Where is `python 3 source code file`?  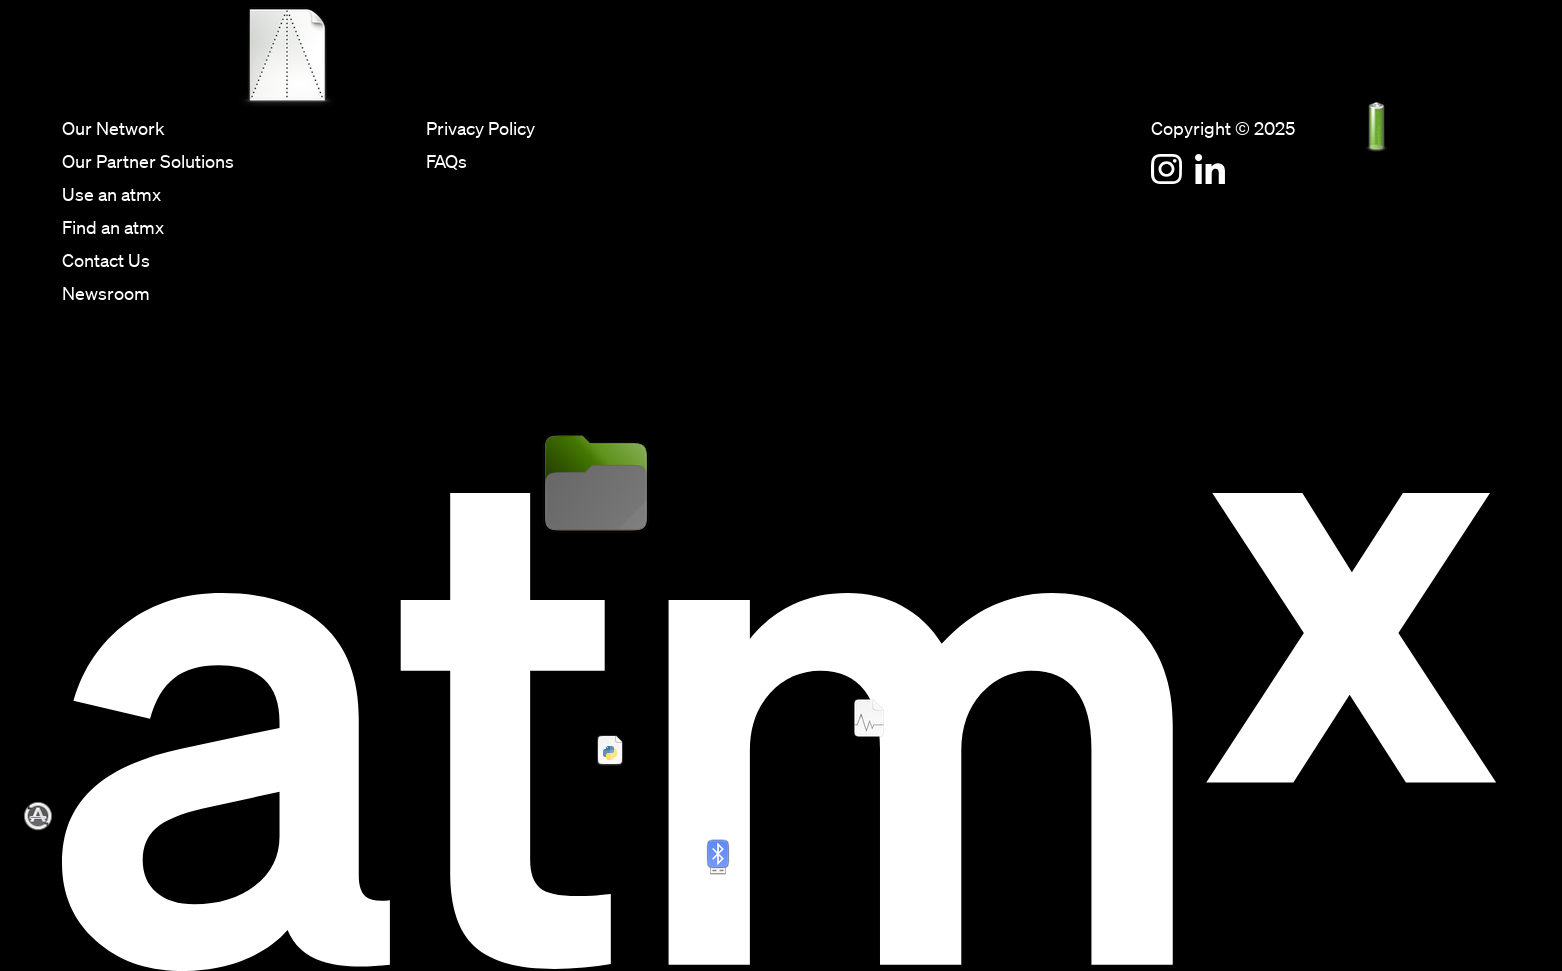
python 3 source code file is located at coordinates (610, 750).